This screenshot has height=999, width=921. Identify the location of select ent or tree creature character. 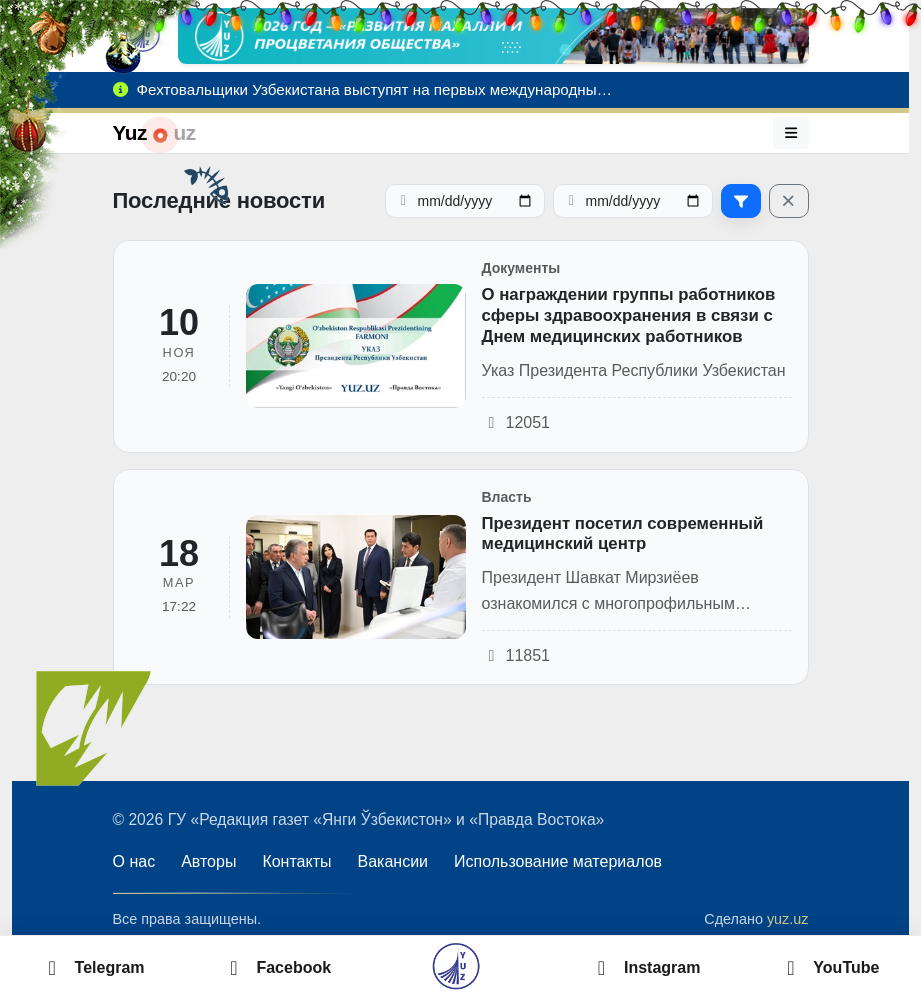
(93, 728).